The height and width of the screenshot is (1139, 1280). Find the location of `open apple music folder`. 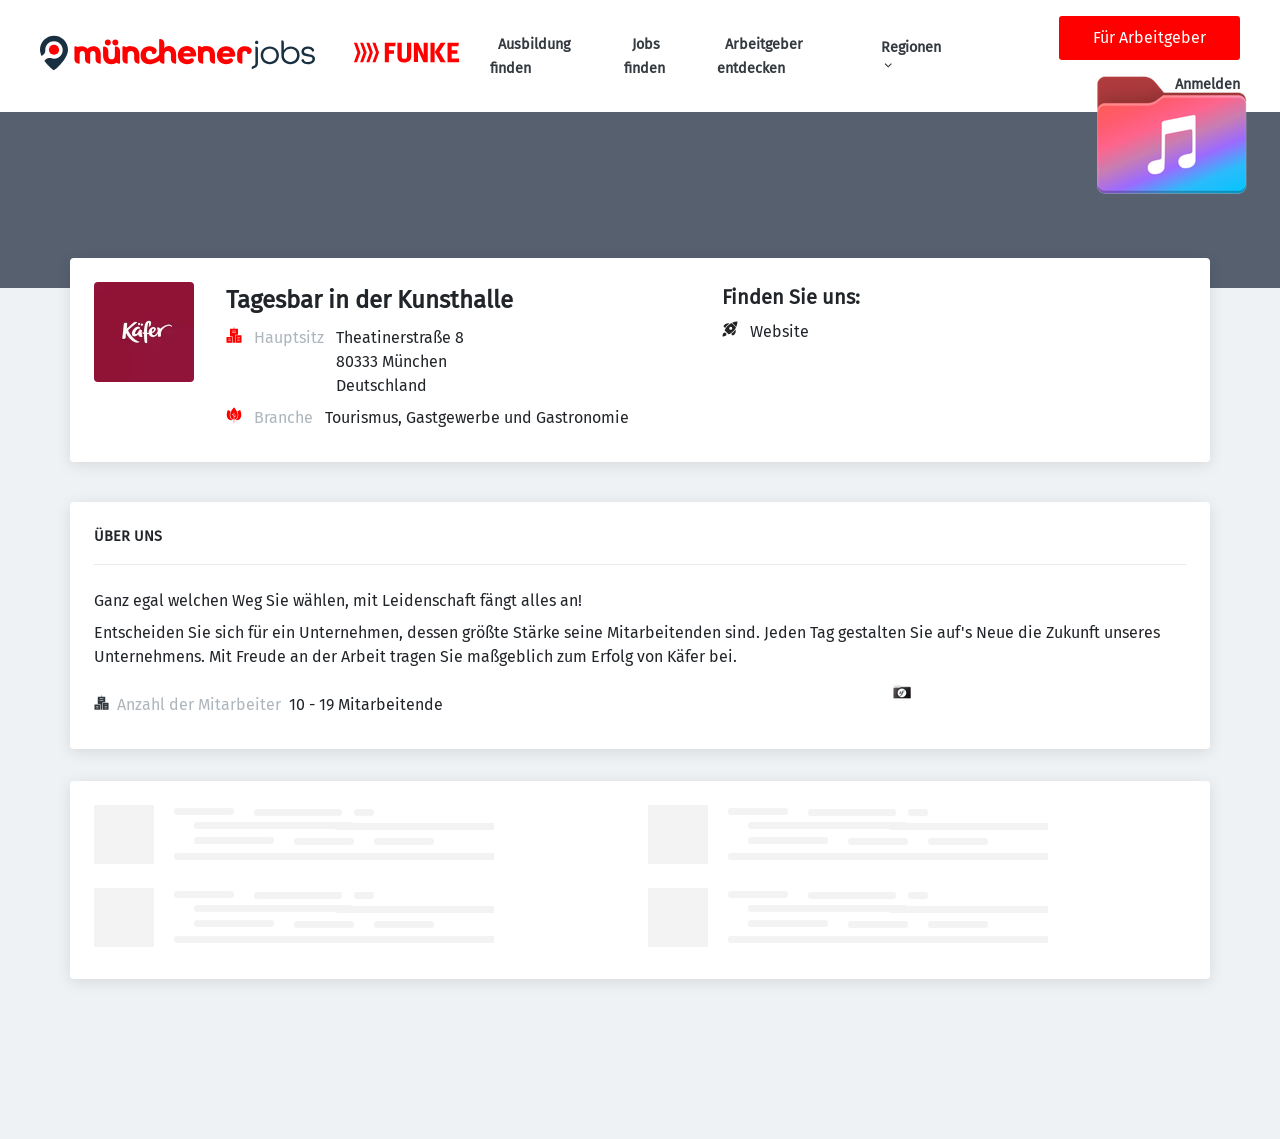

open apple music folder is located at coordinates (1171, 139).